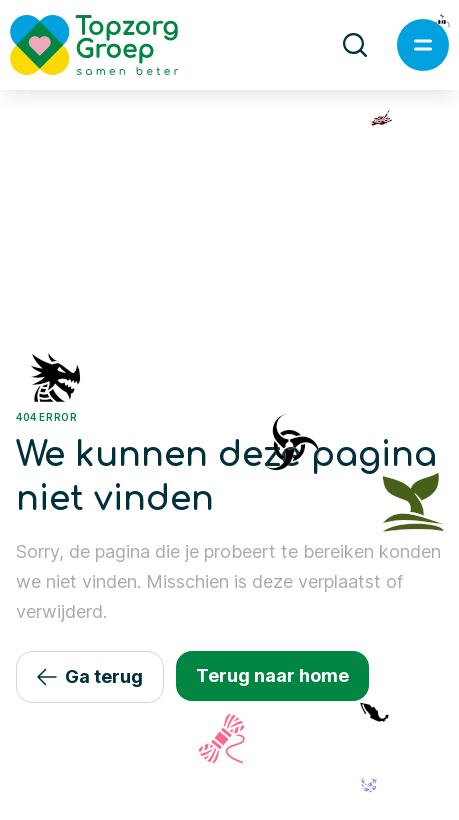  Describe the element at coordinates (374, 712) in the screenshot. I see `select Mexico as your country or region` at that location.